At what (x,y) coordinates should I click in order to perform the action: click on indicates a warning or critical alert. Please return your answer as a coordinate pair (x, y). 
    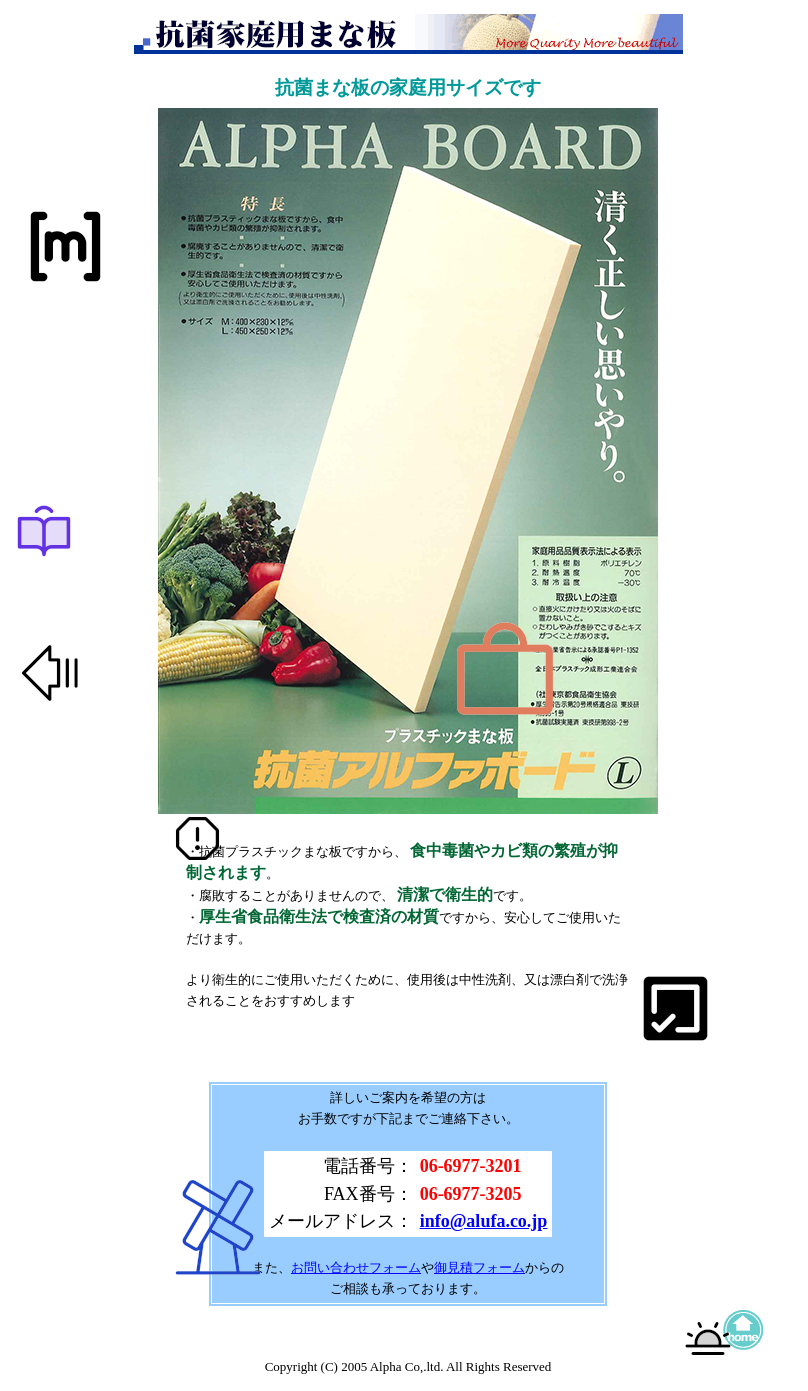
    Looking at the image, I should click on (197, 838).